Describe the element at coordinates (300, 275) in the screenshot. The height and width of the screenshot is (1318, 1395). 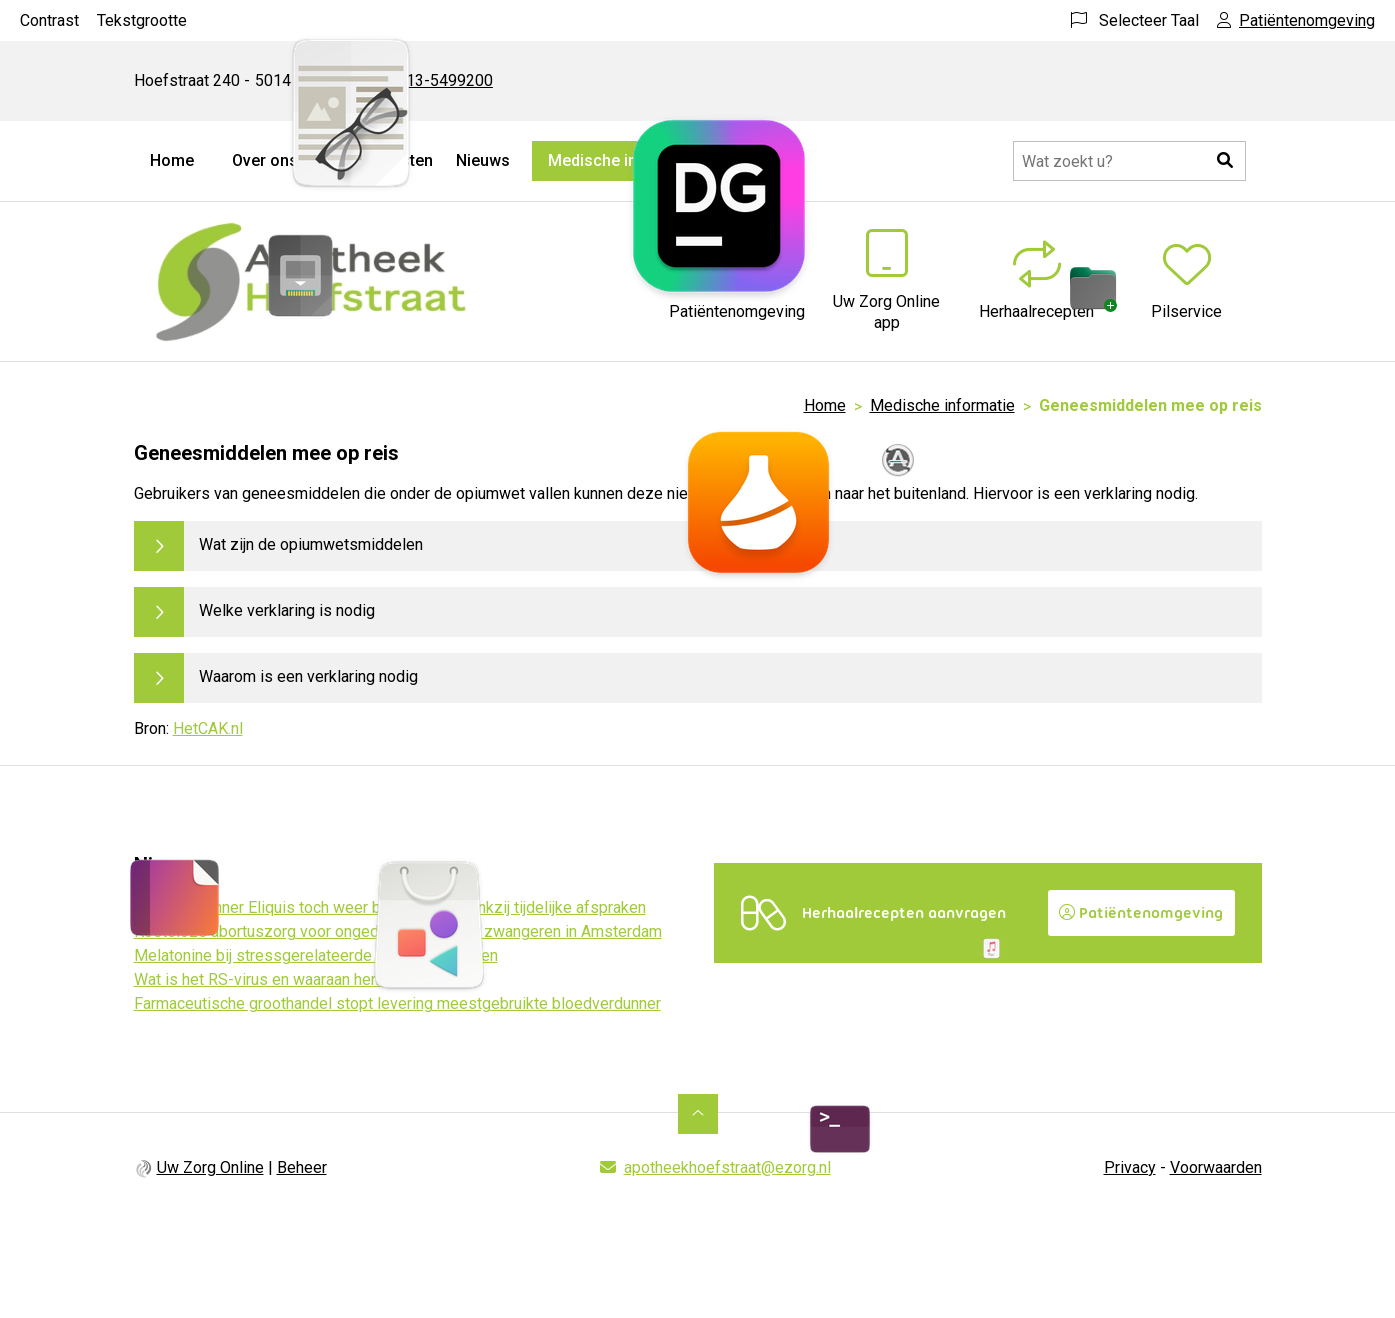
I see `nintendo ds game rom file` at that location.